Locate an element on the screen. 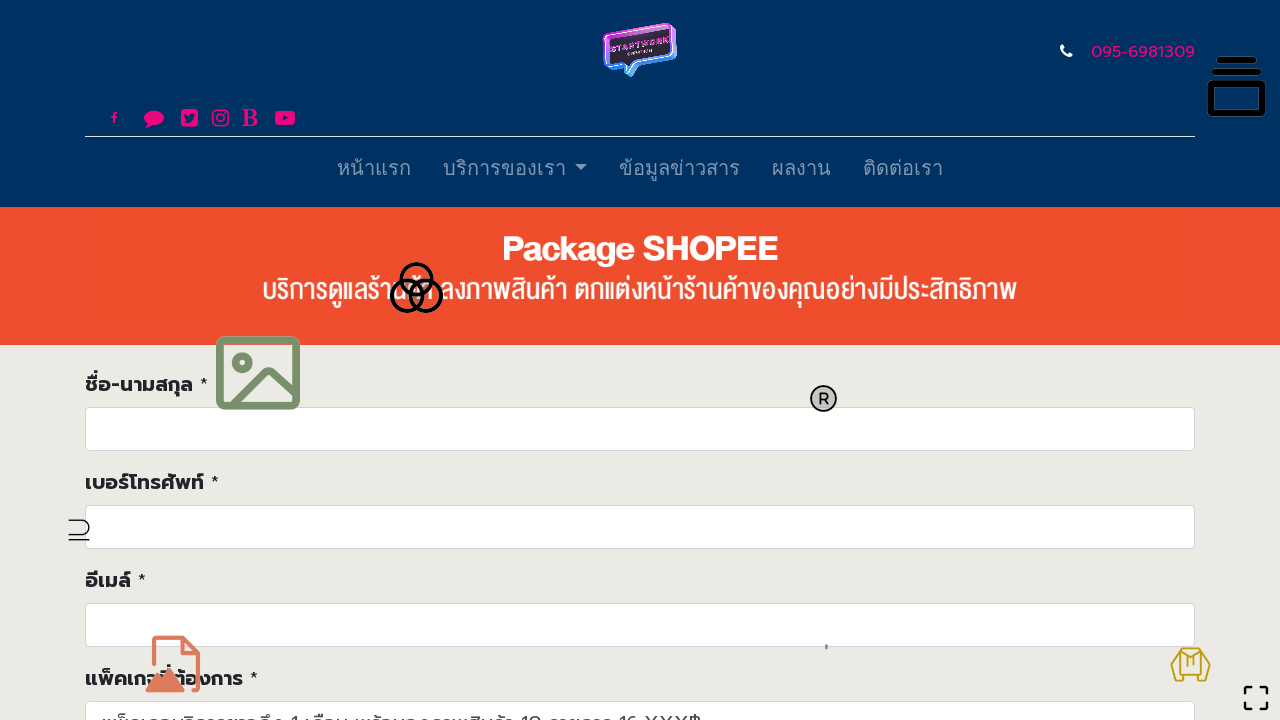 This screenshot has height=720, width=1280. view stacked cards or layers is located at coordinates (1236, 89).